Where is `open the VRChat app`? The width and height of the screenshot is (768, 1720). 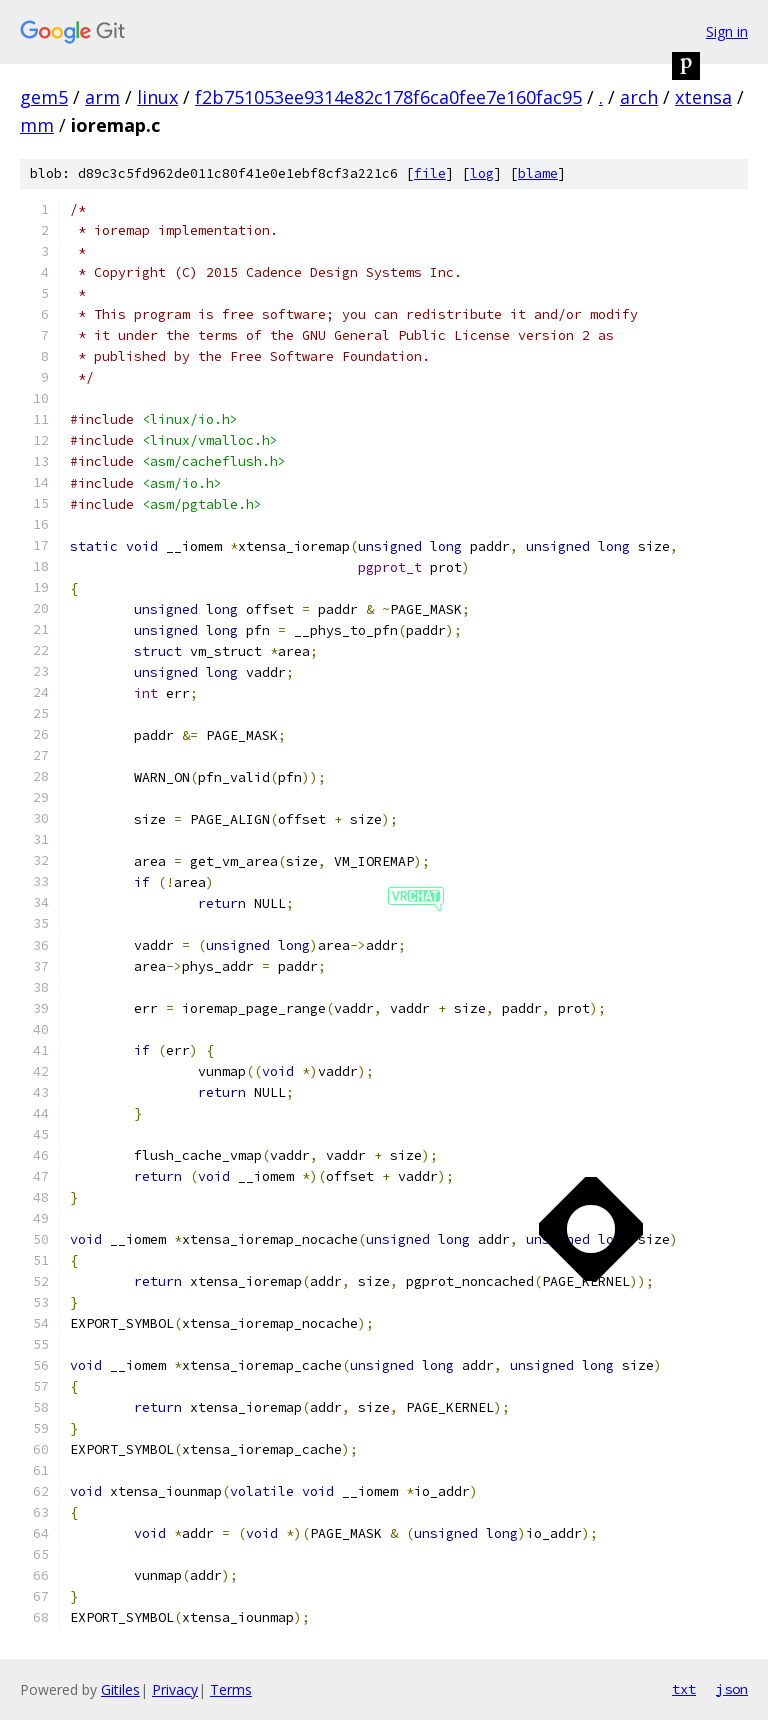 open the VRChat app is located at coordinates (416, 899).